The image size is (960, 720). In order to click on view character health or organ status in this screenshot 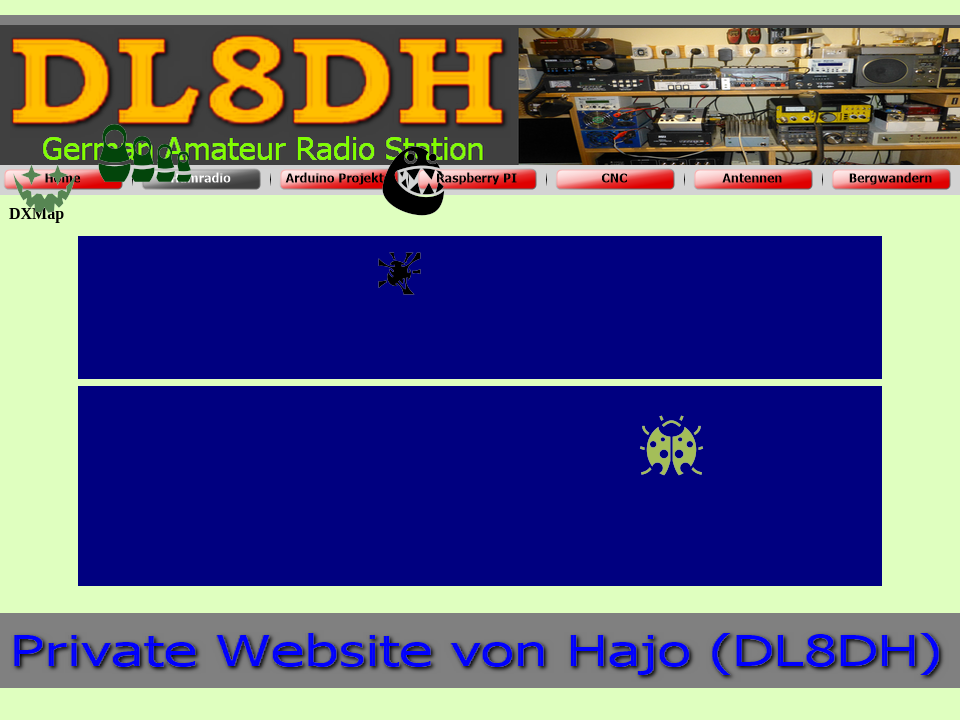, I will do `click(399, 273)`.